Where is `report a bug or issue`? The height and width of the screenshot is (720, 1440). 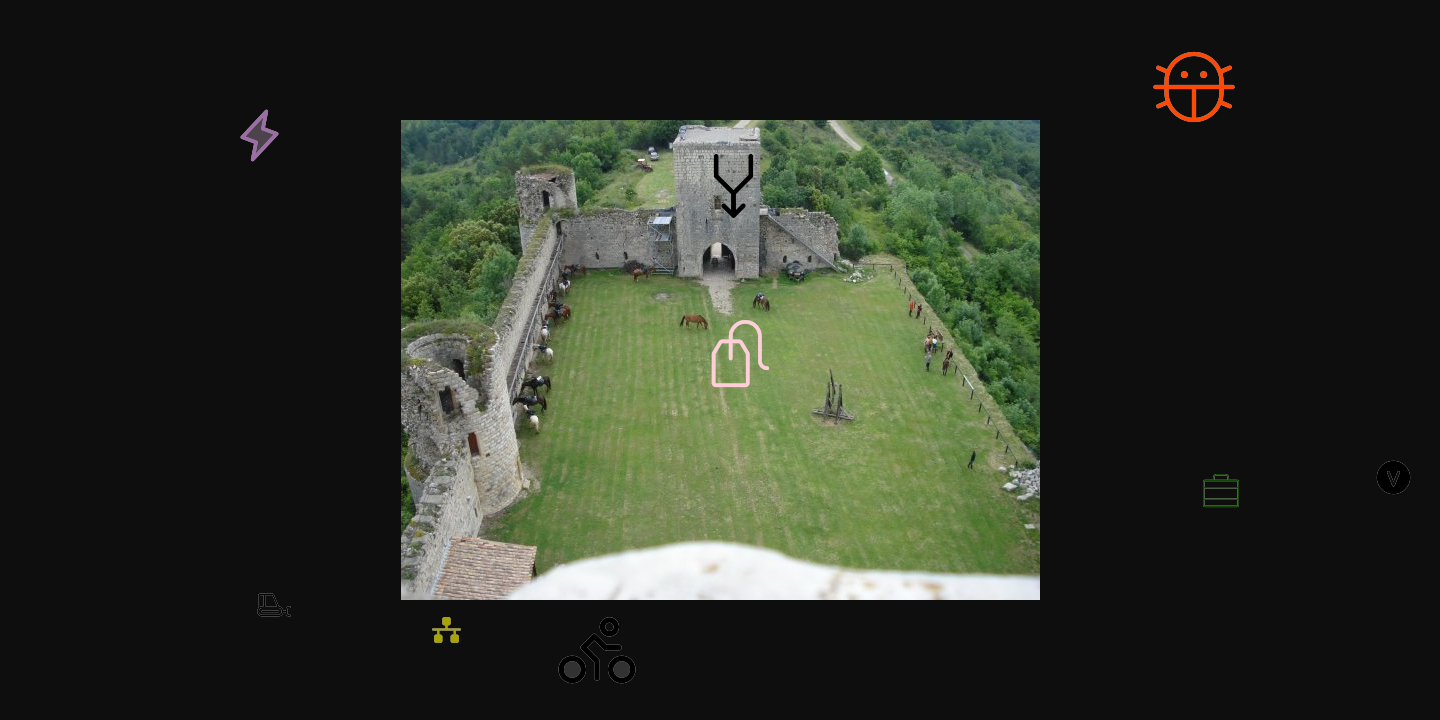 report a bug or issue is located at coordinates (1194, 87).